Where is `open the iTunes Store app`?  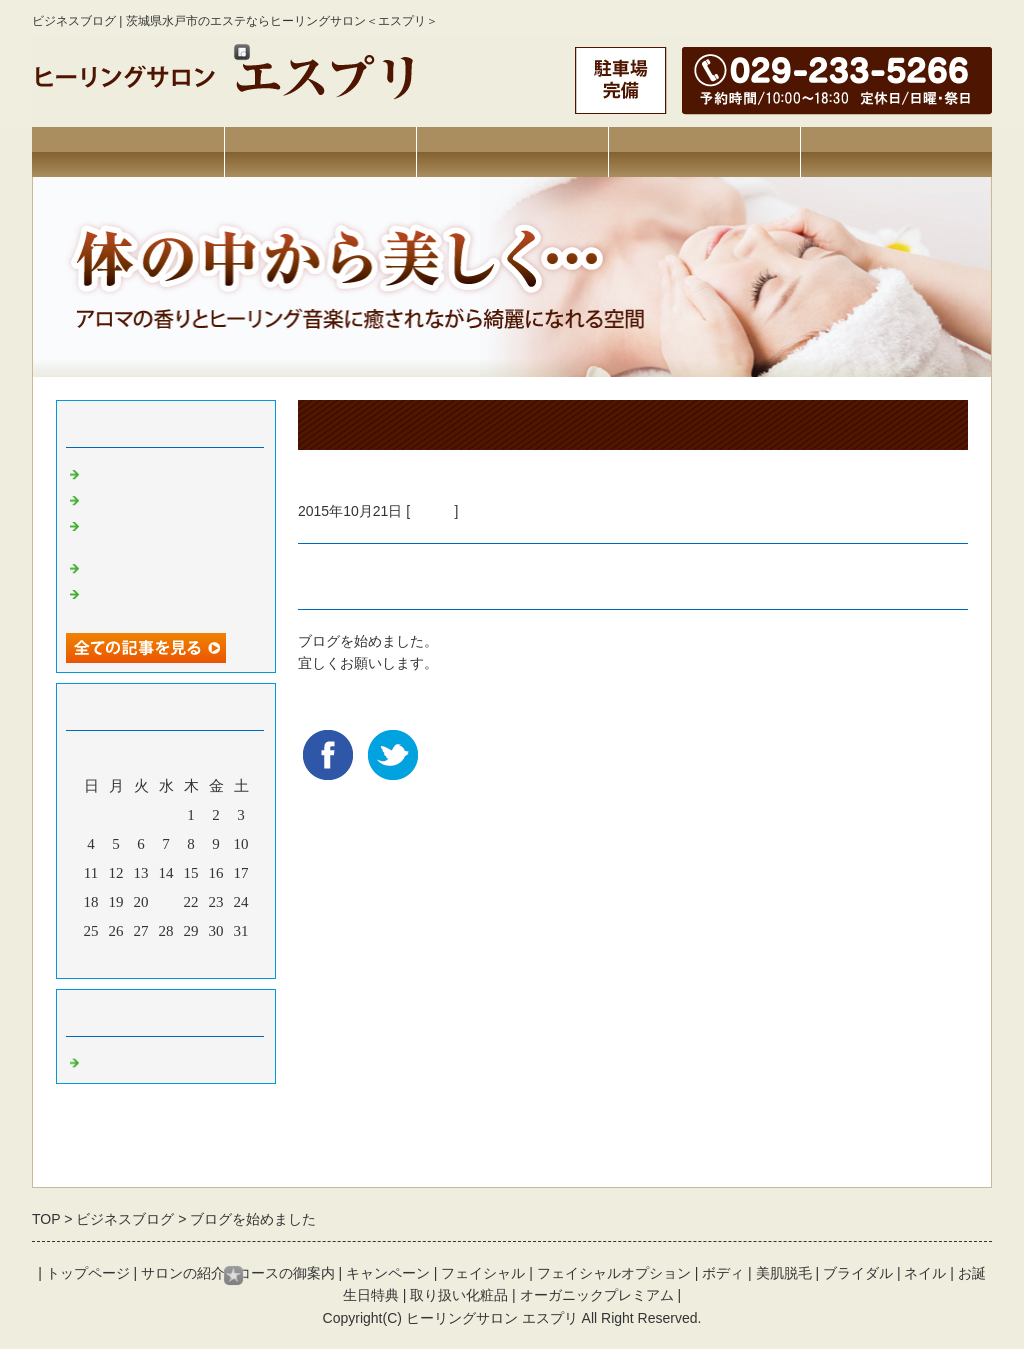 open the iTunes Store app is located at coordinates (233, 1275).